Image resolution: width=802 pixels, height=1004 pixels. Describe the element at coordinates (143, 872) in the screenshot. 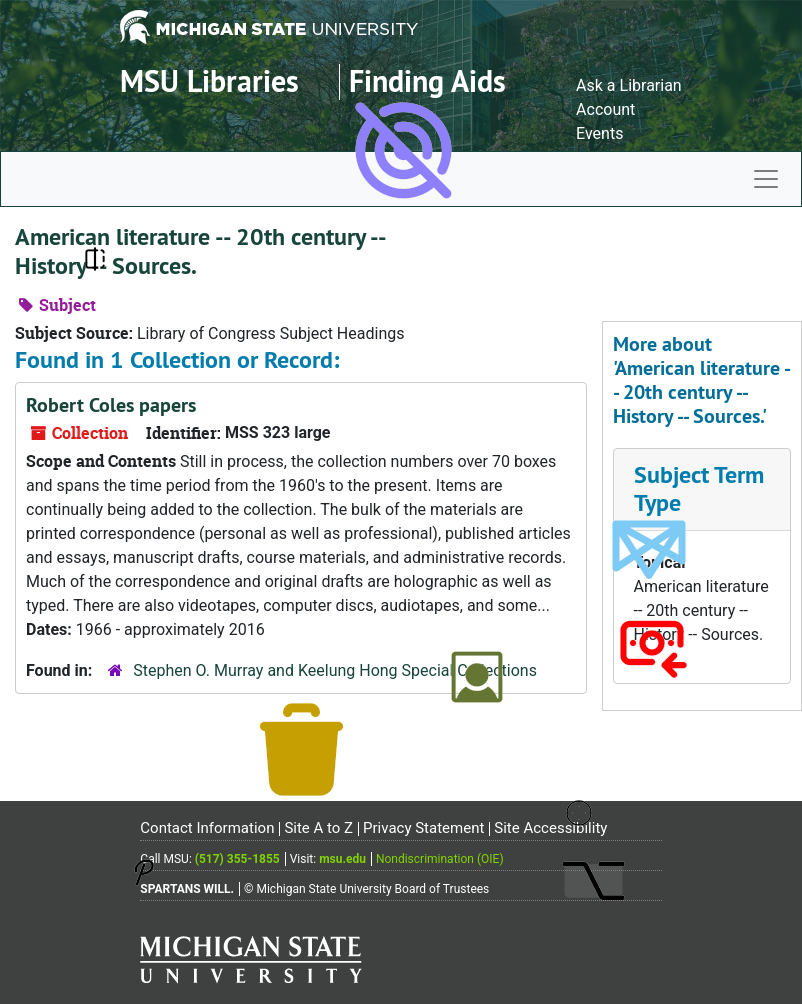

I see `pushover notification service logo` at that location.